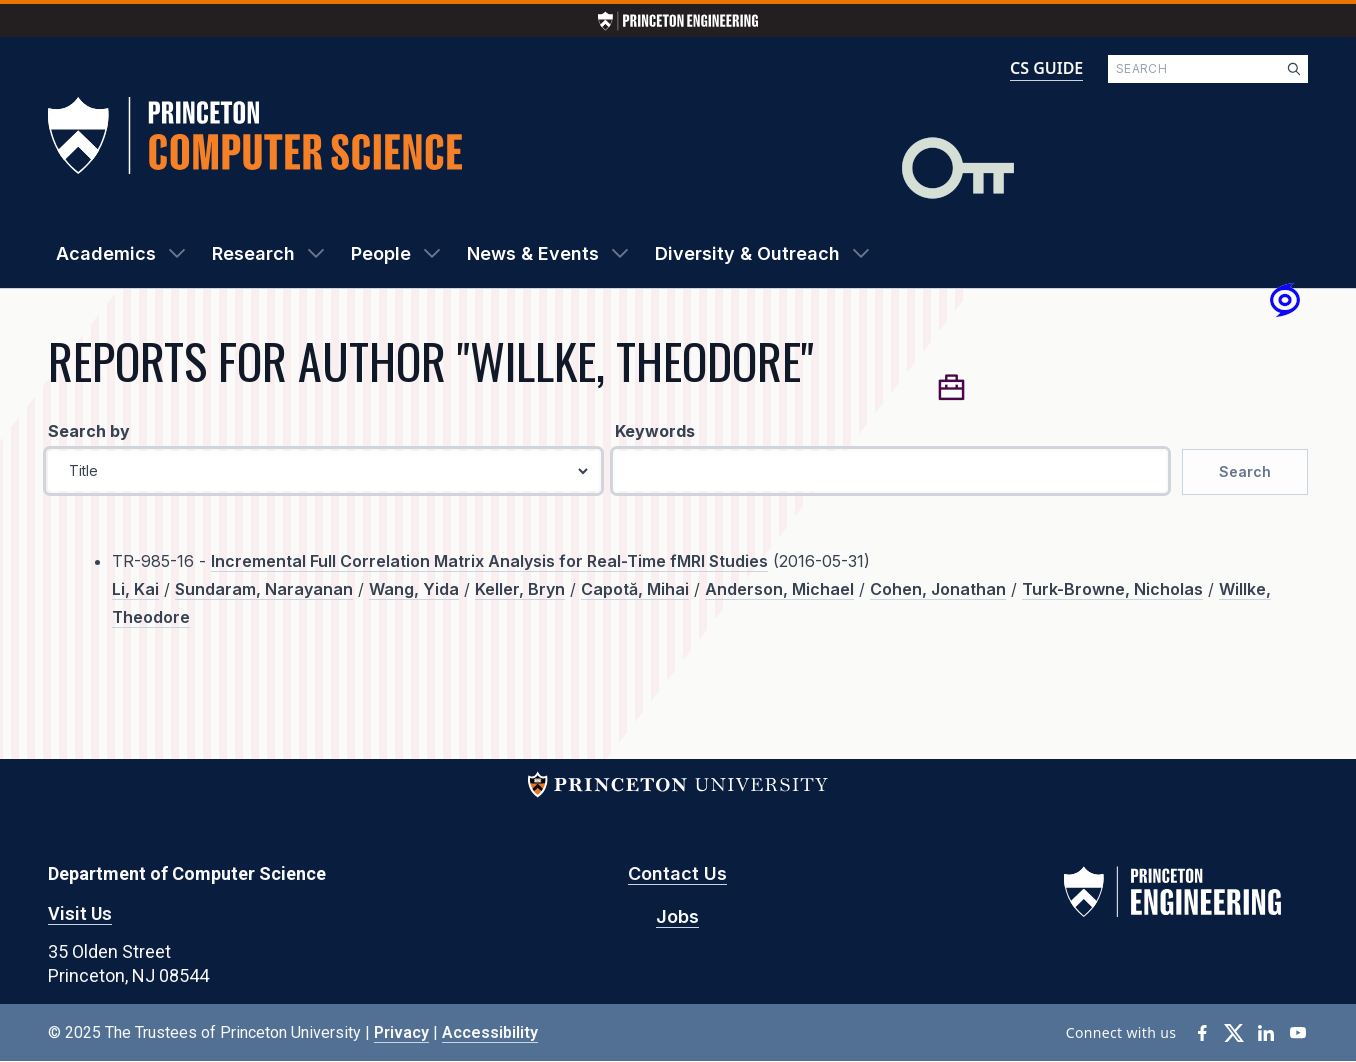 The image size is (1356, 1062). What do you see at coordinates (958, 168) in the screenshot?
I see `access security or encryption settings` at bounding box center [958, 168].